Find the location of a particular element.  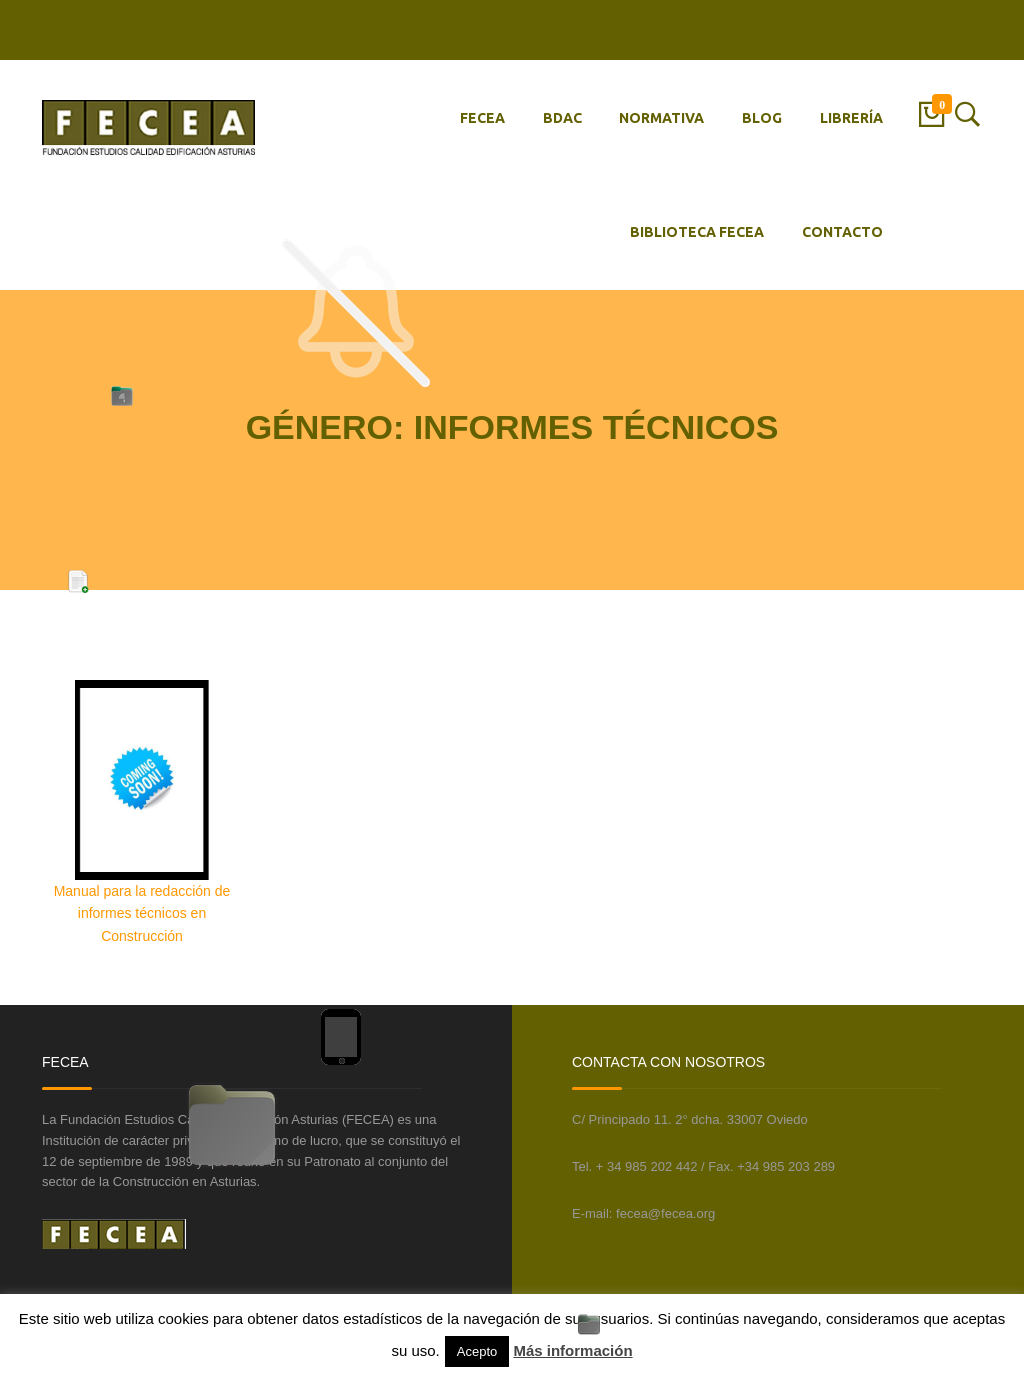

indicates an open or currently accessed folder is located at coordinates (589, 1324).